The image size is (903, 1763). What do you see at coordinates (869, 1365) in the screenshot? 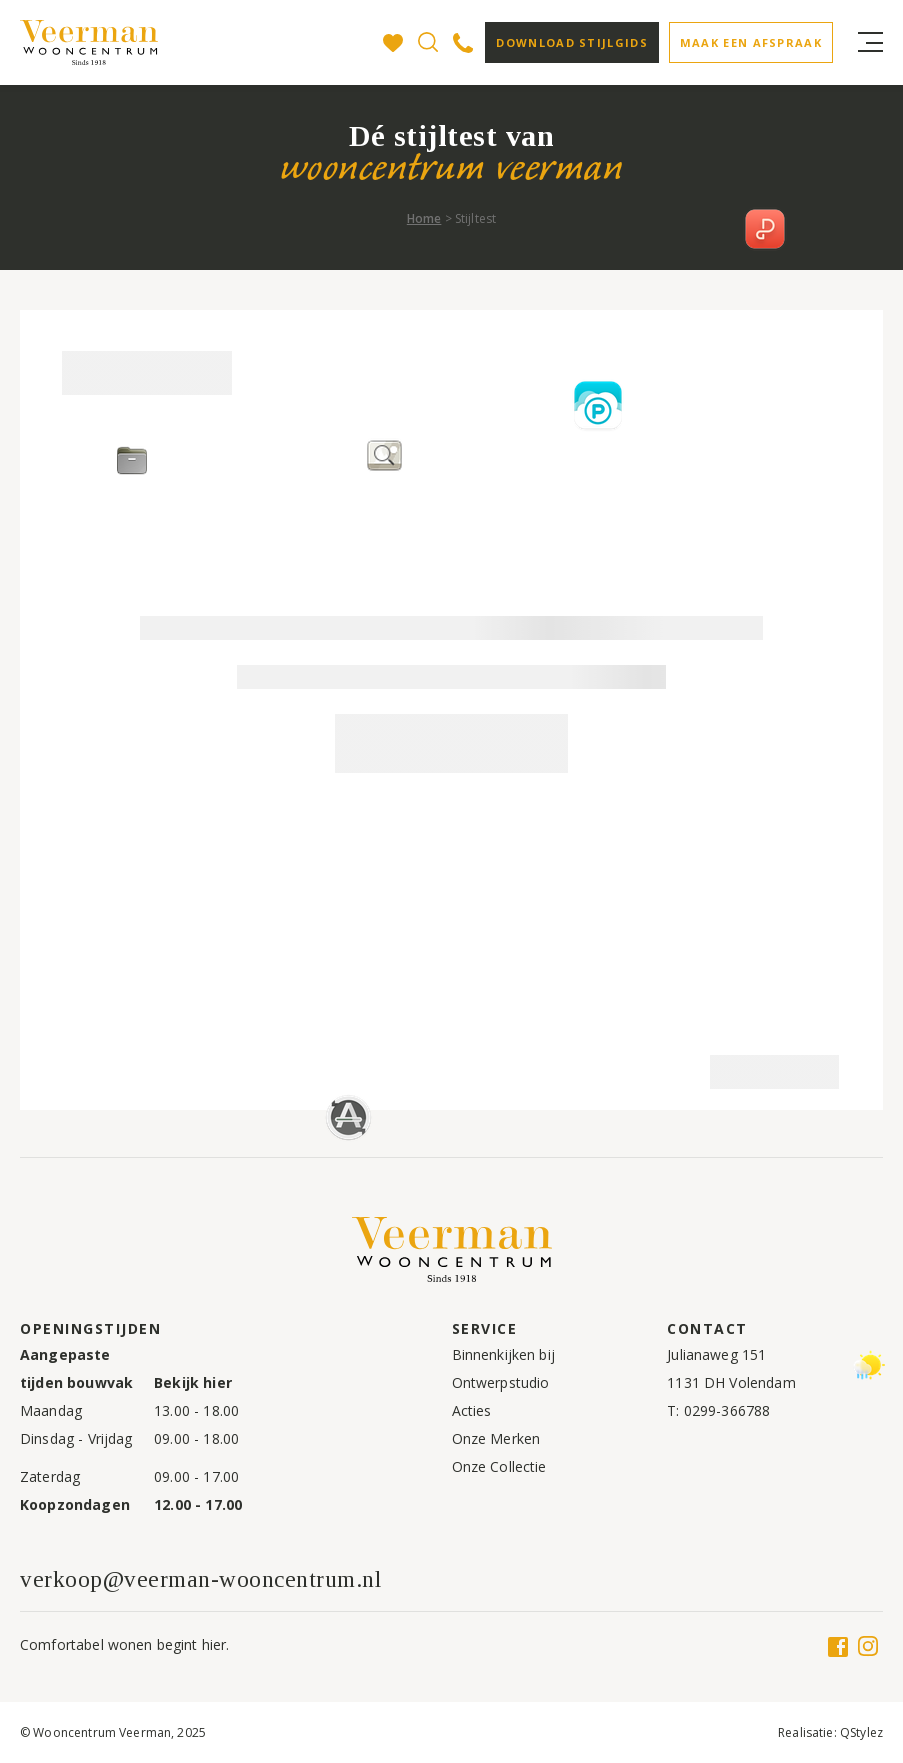
I see `indicates rainy weather with daytime sun breaks` at bounding box center [869, 1365].